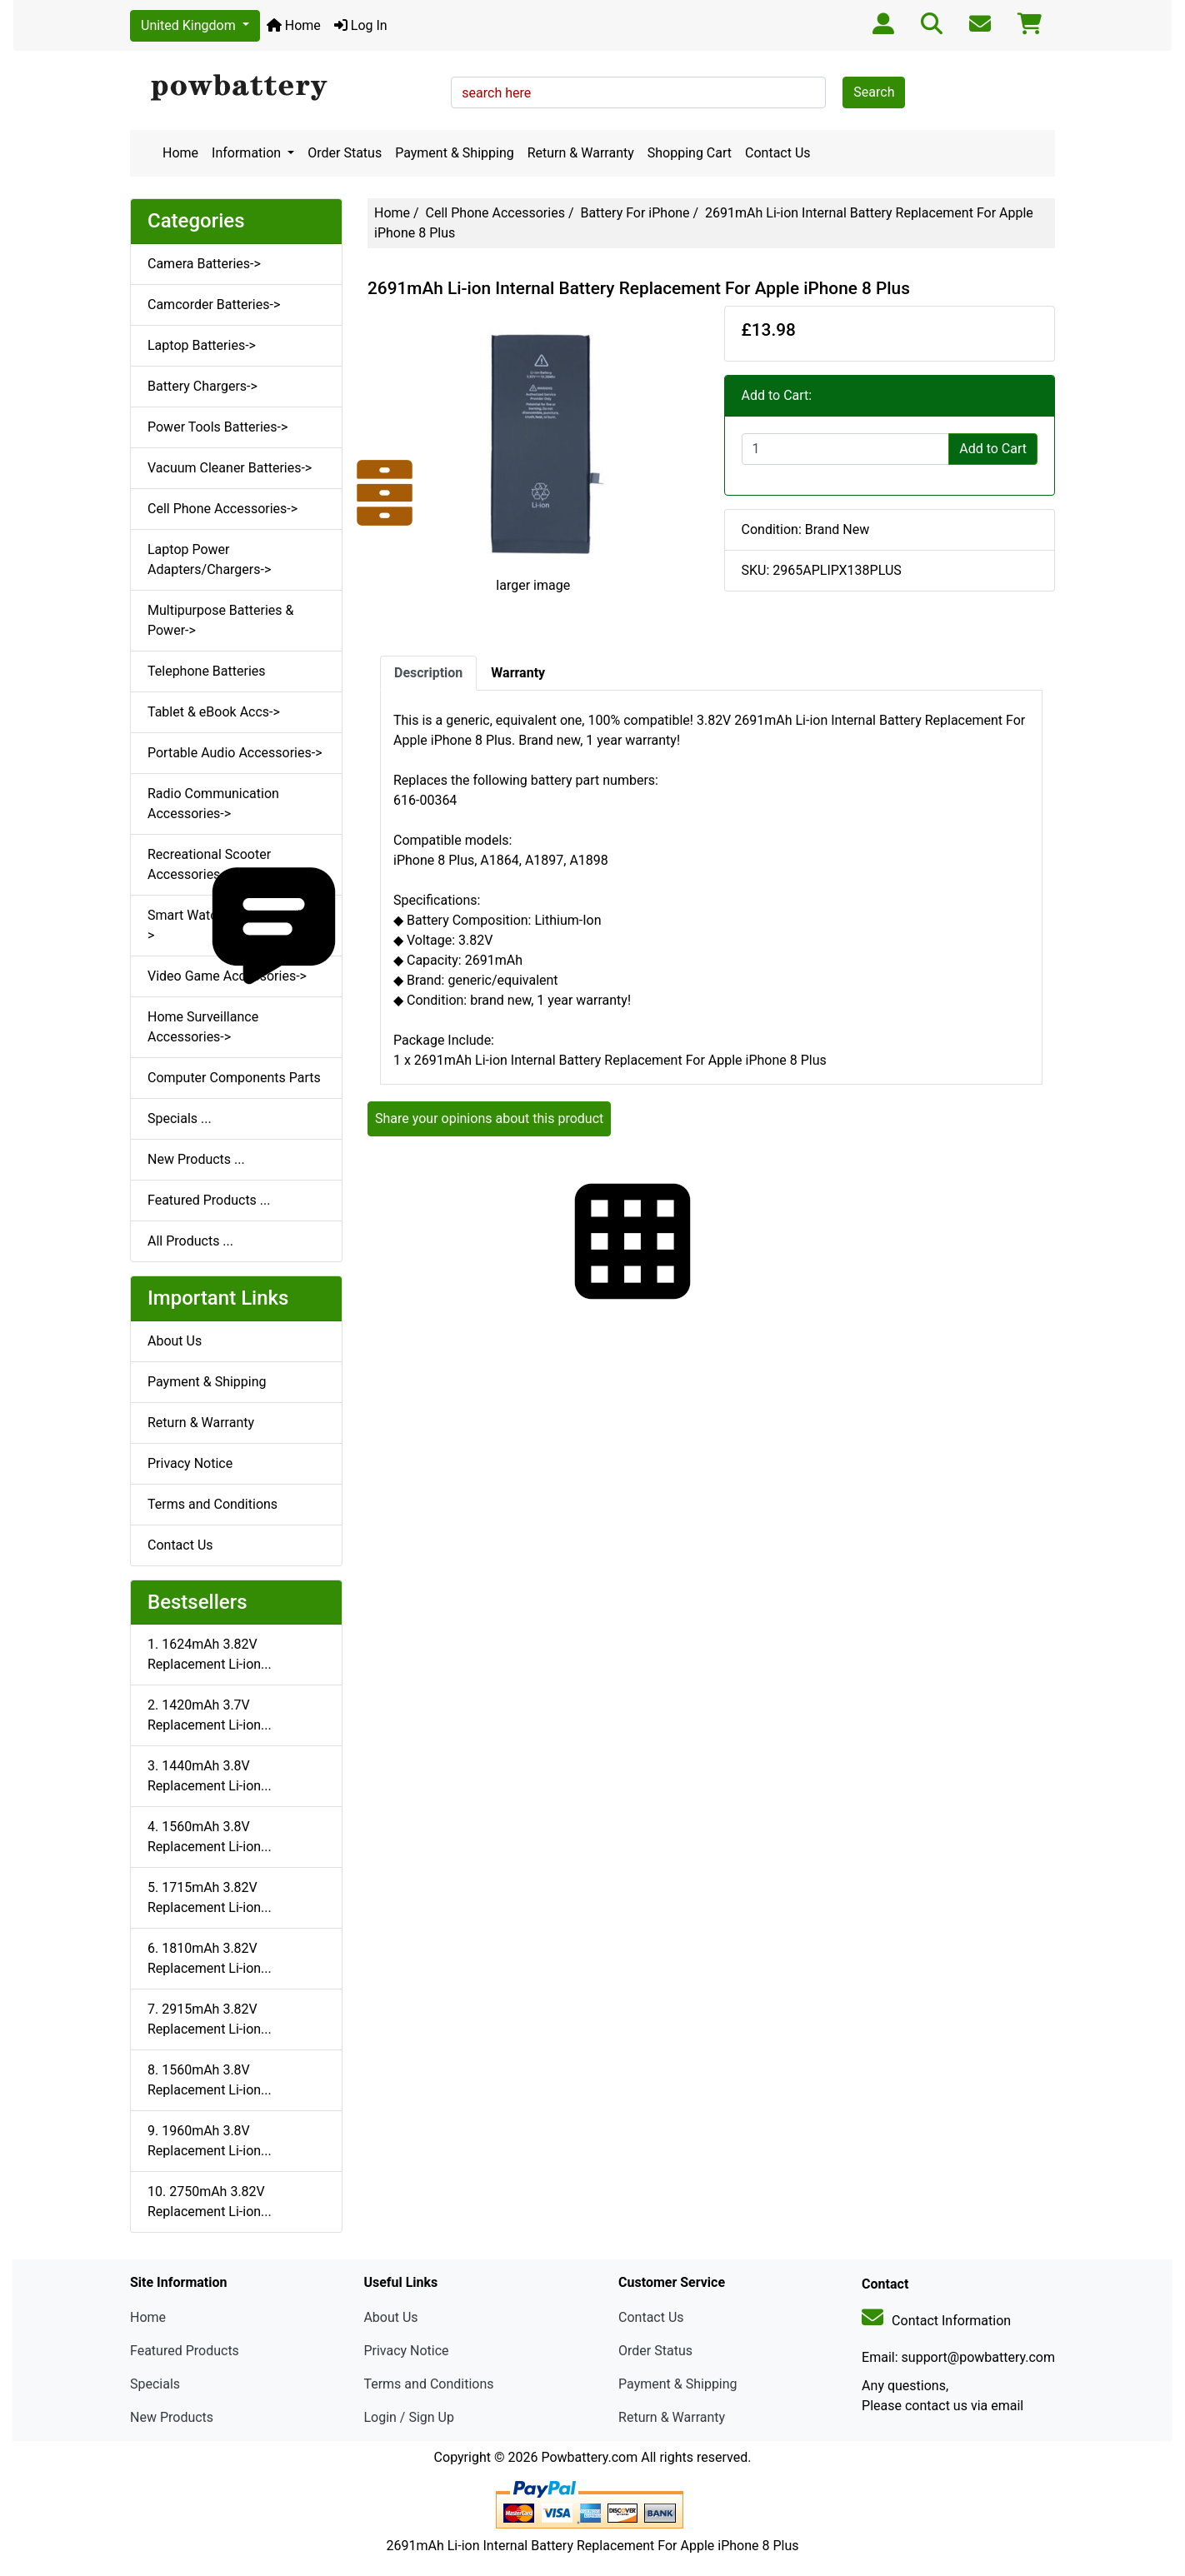 This screenshot has height=2576, width=1185. I want to click on browse furniture or home decor items, so click(384, 492).